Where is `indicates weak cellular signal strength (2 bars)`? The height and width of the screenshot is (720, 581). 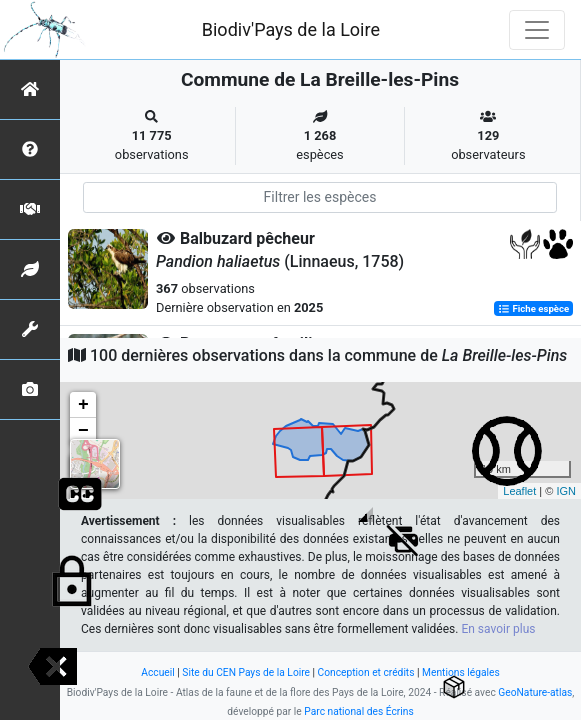 indicates weak cellular signal strength (2 bars) is located at coordinates (365, 514).